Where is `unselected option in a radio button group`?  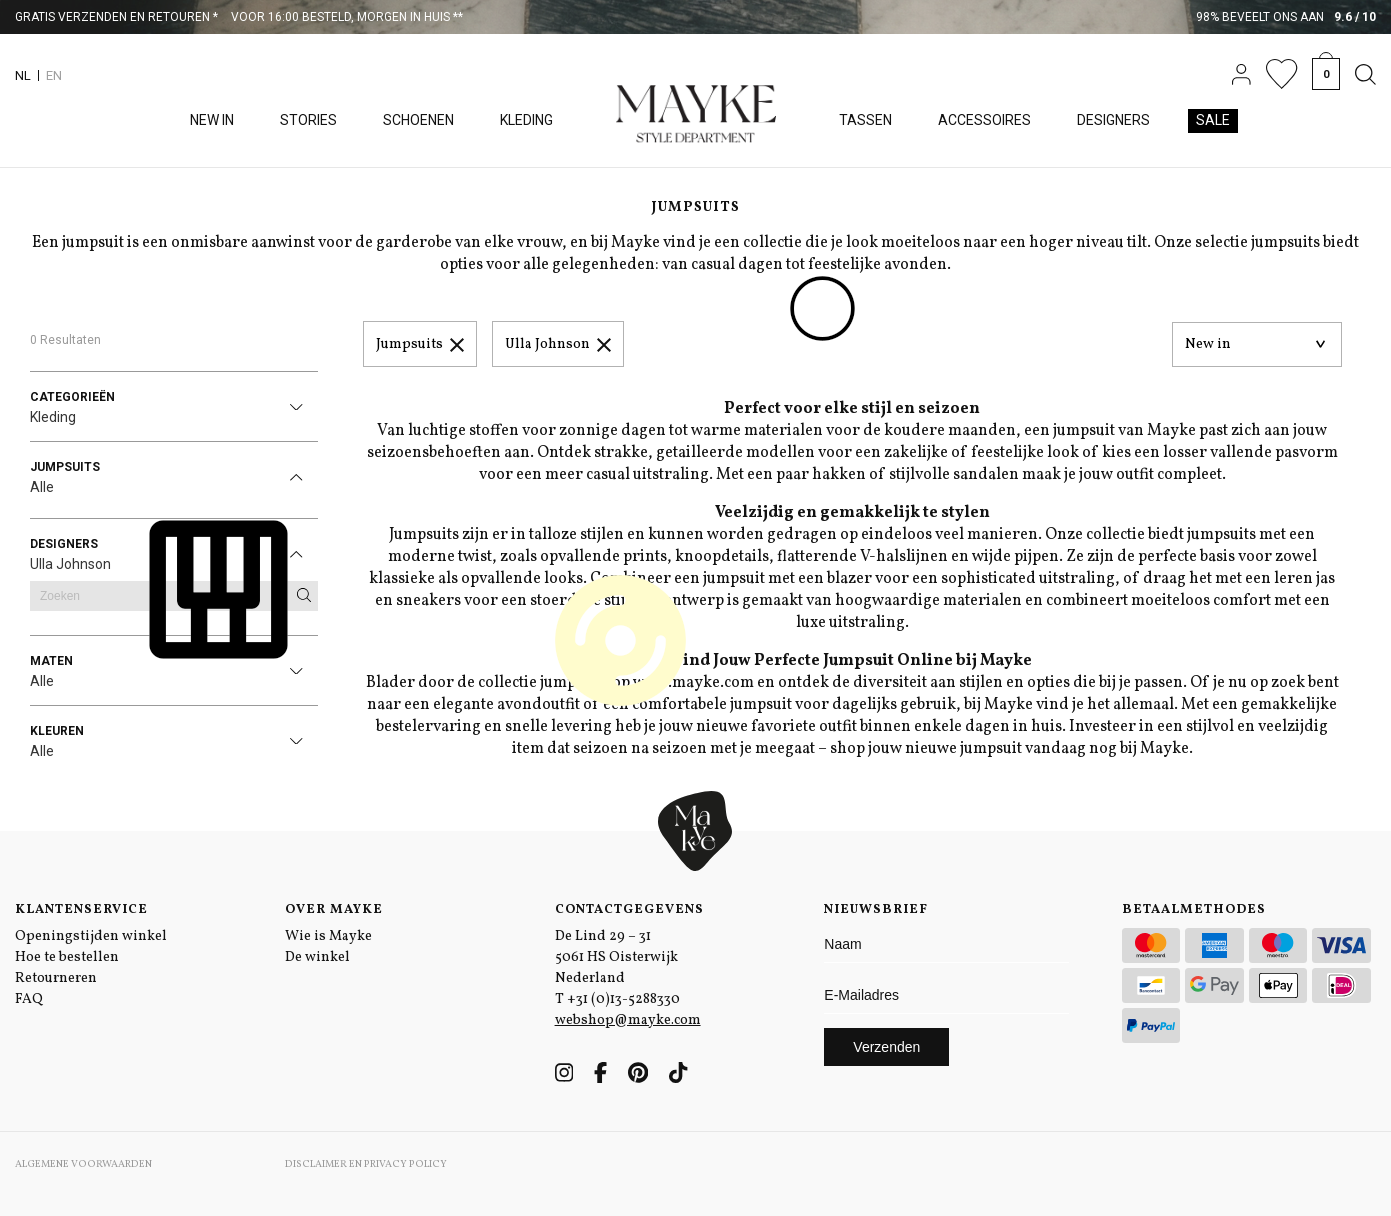 unselected option in a radio button group is located at coordinates (822, 308).